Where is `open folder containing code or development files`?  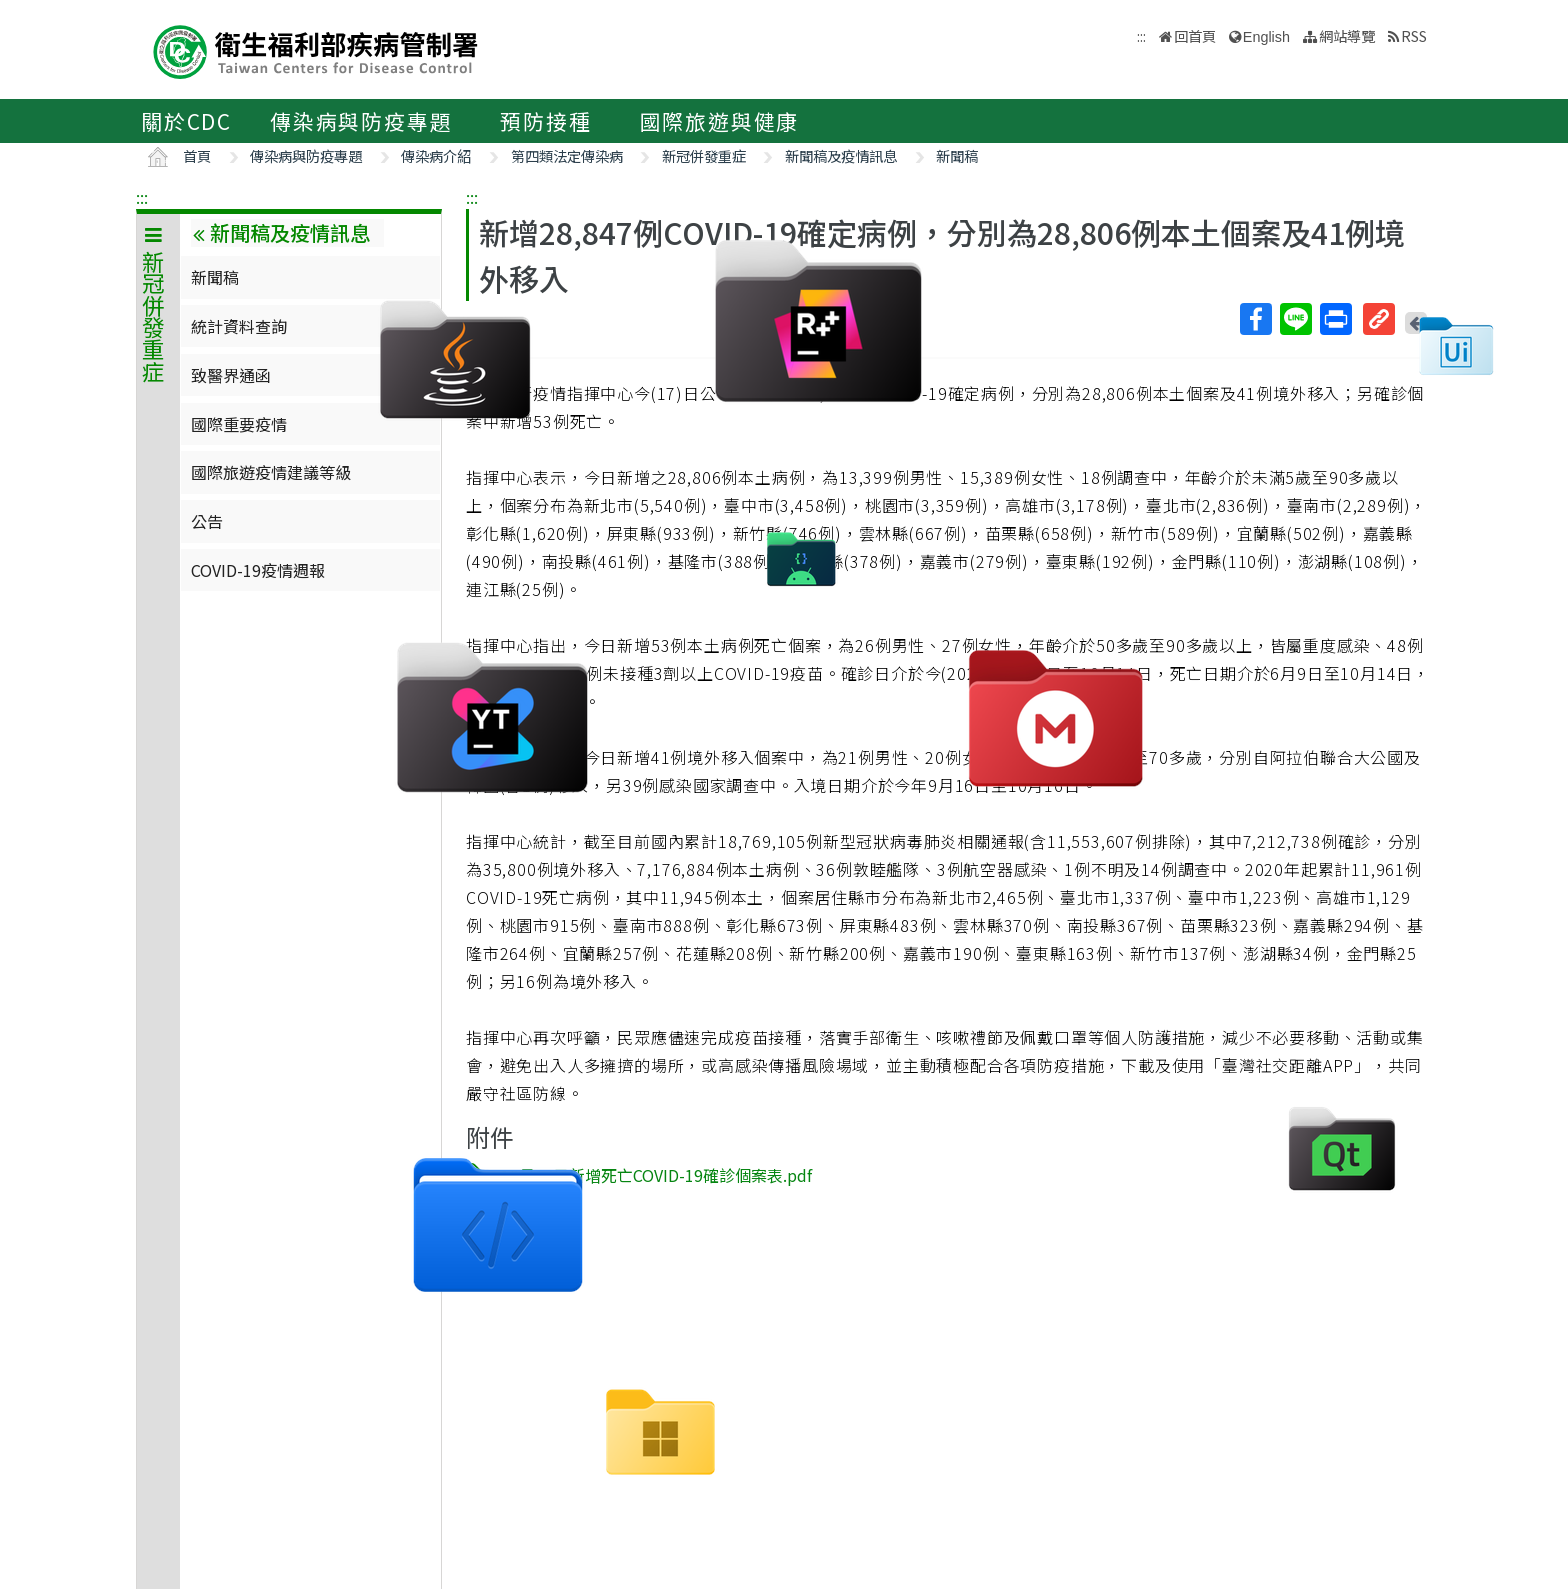 open folder containing code or development files is located at coordinates (498, 1225).